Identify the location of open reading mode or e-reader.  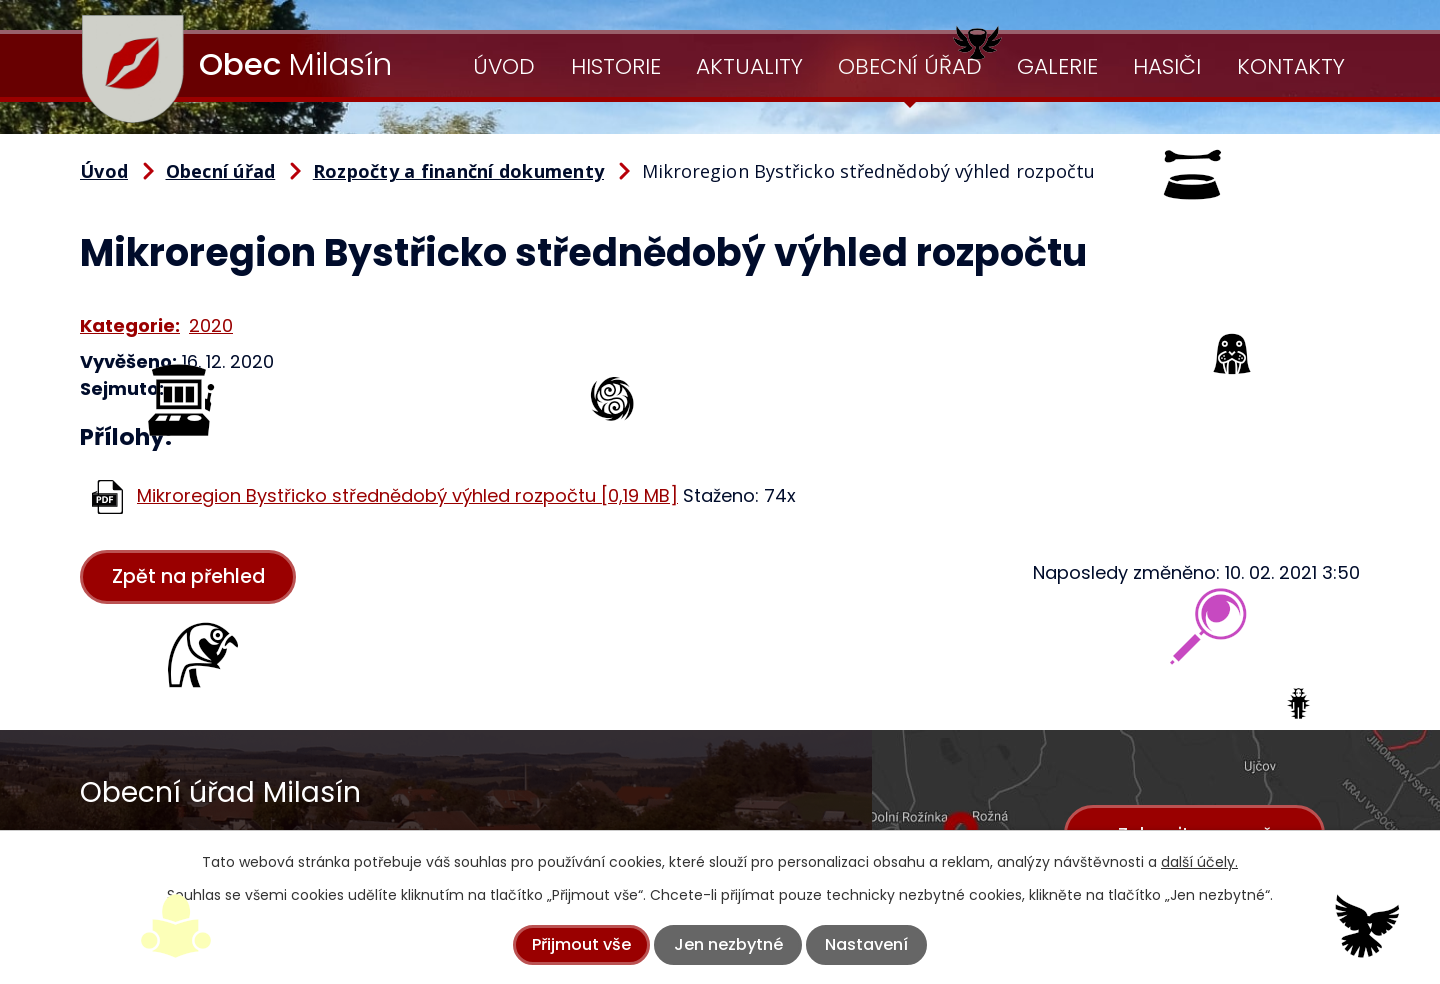
(176, 926).